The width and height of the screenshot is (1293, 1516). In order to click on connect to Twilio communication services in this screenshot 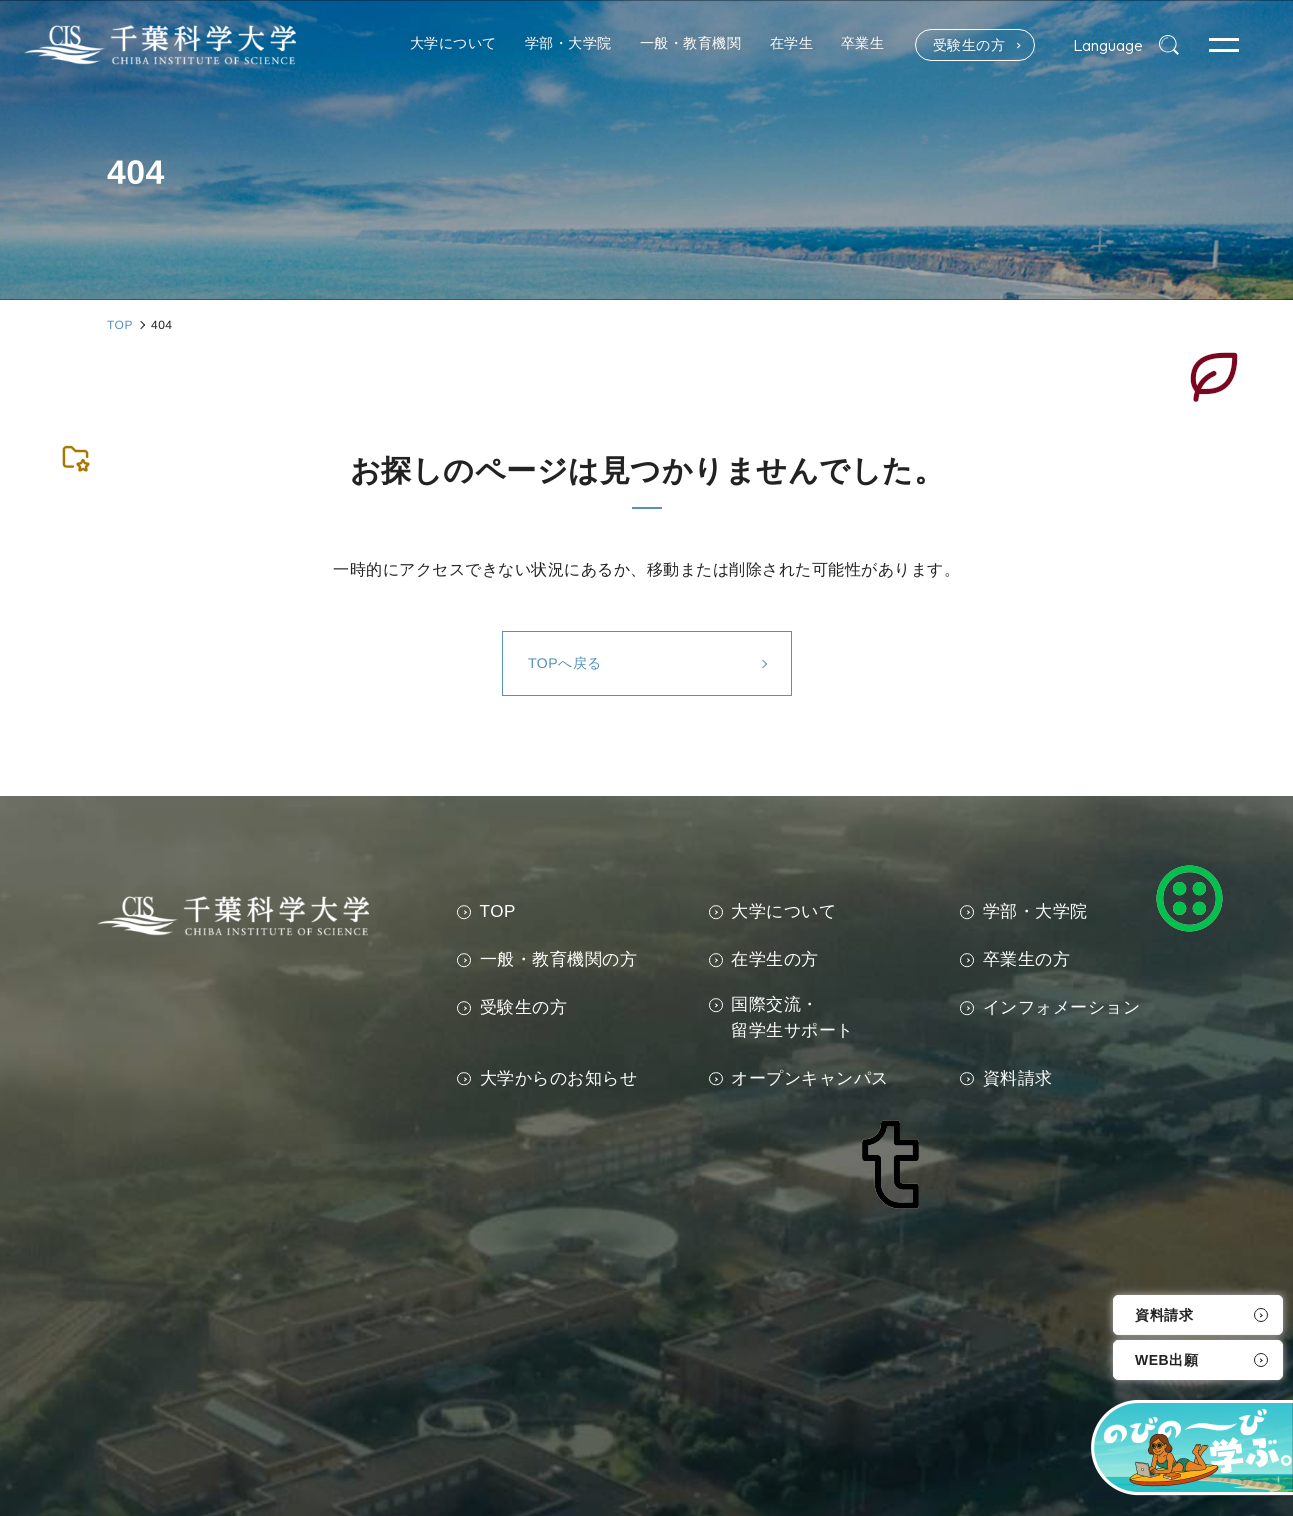, I will do `click(1189, 898)`.